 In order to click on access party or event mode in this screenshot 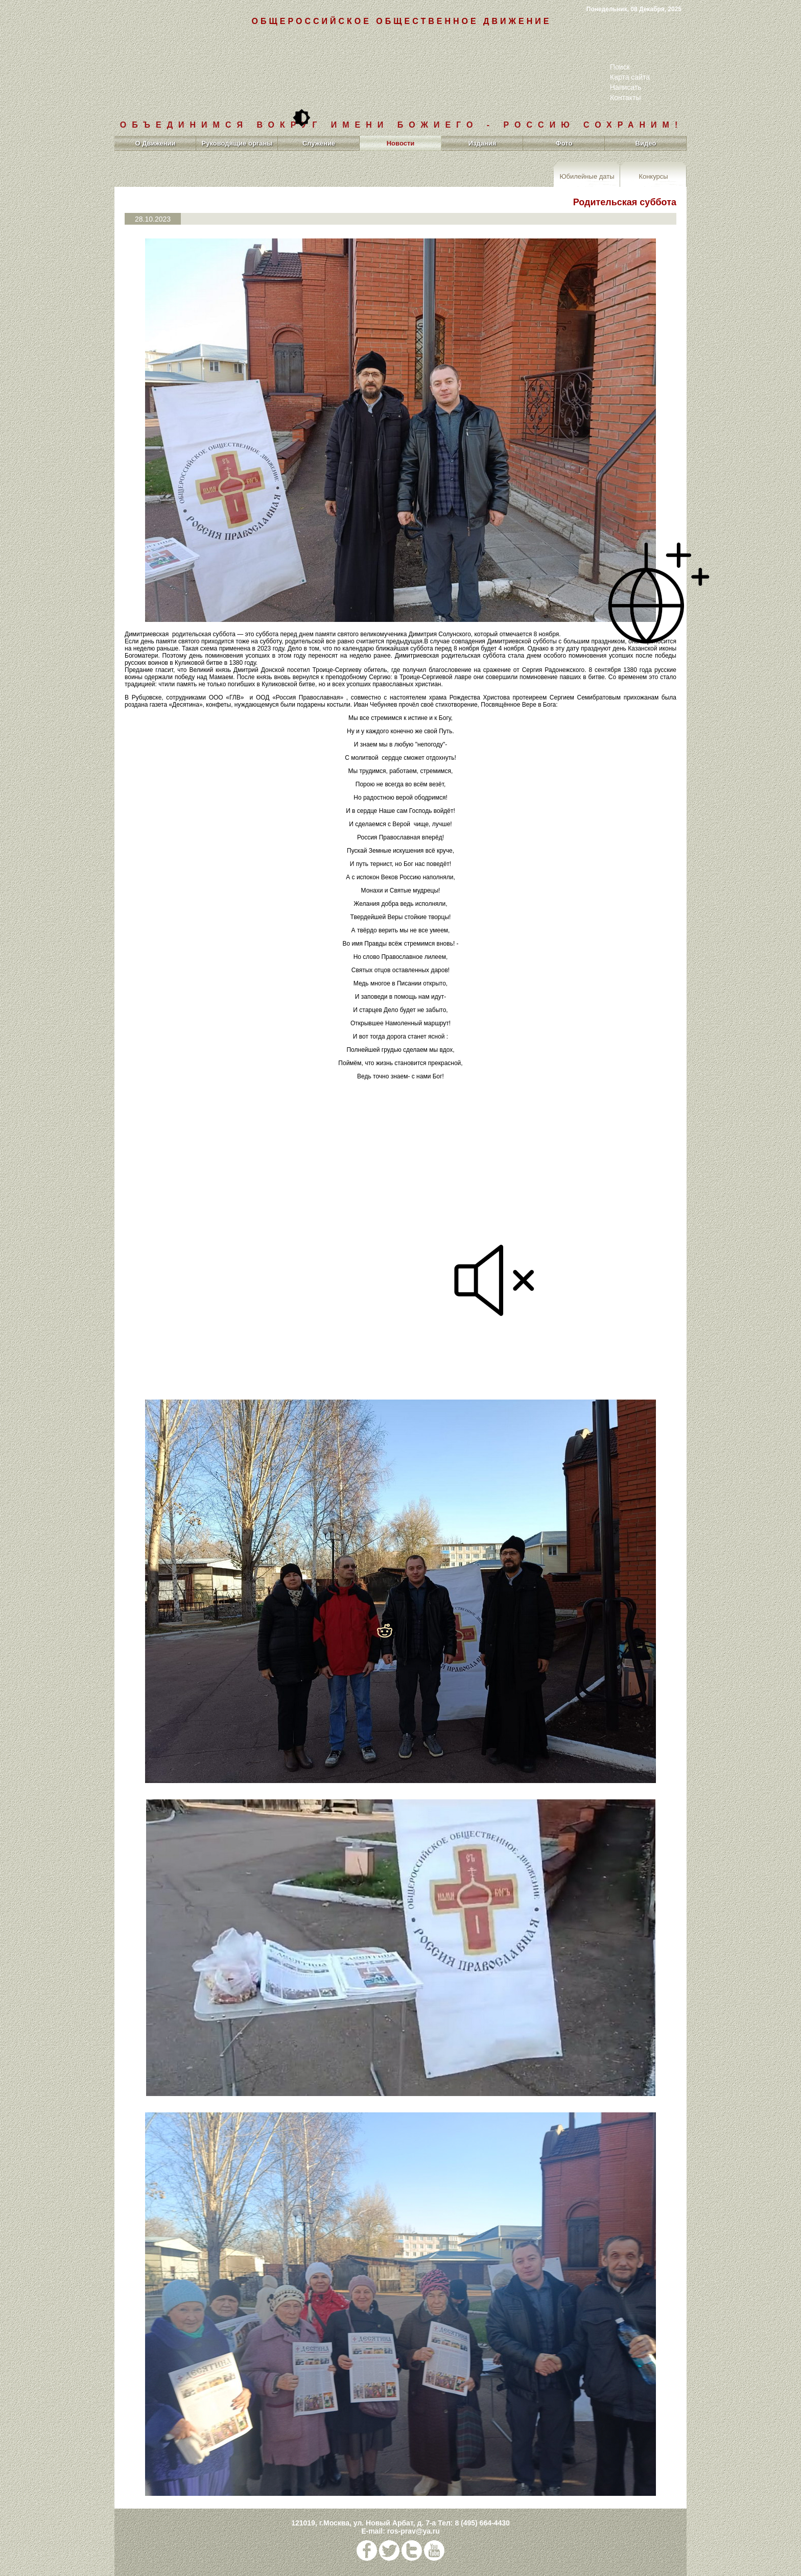, I will do `click(653, 595)`.